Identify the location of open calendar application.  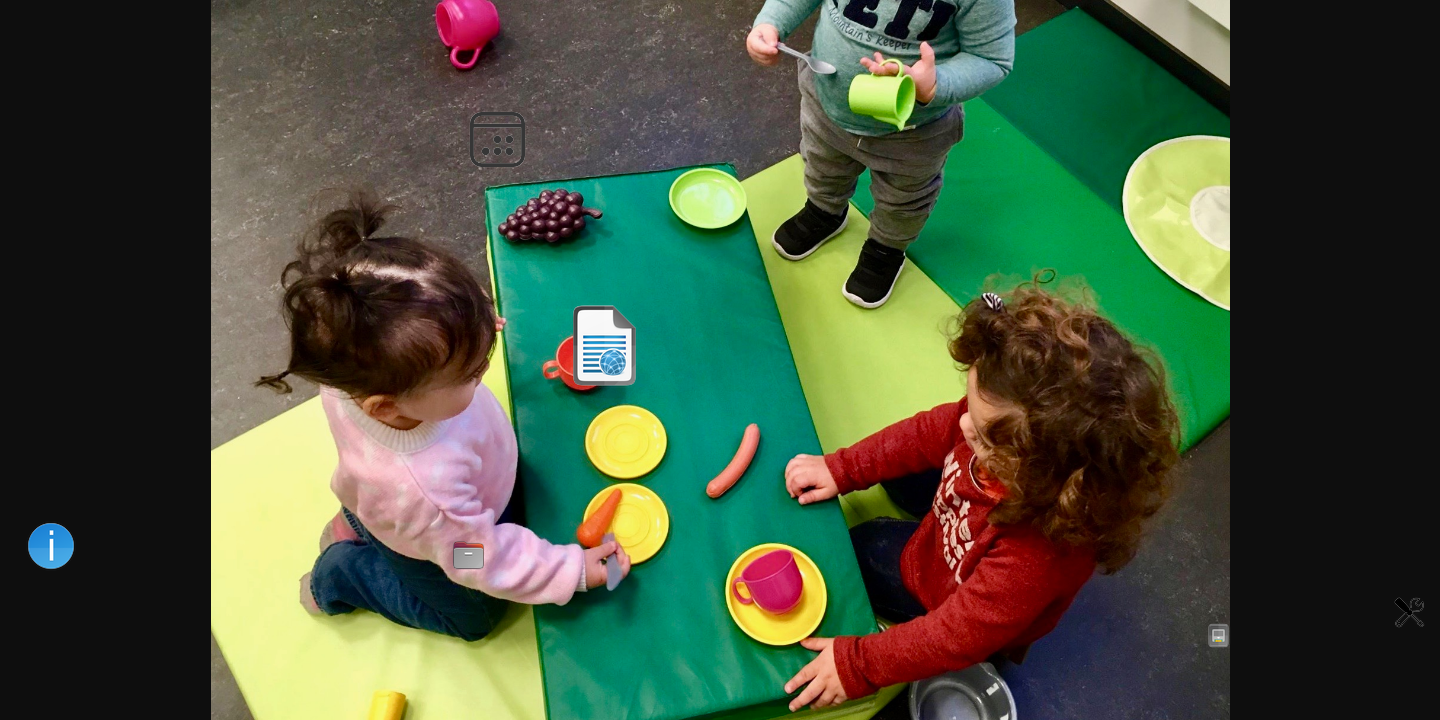
(497, 139).